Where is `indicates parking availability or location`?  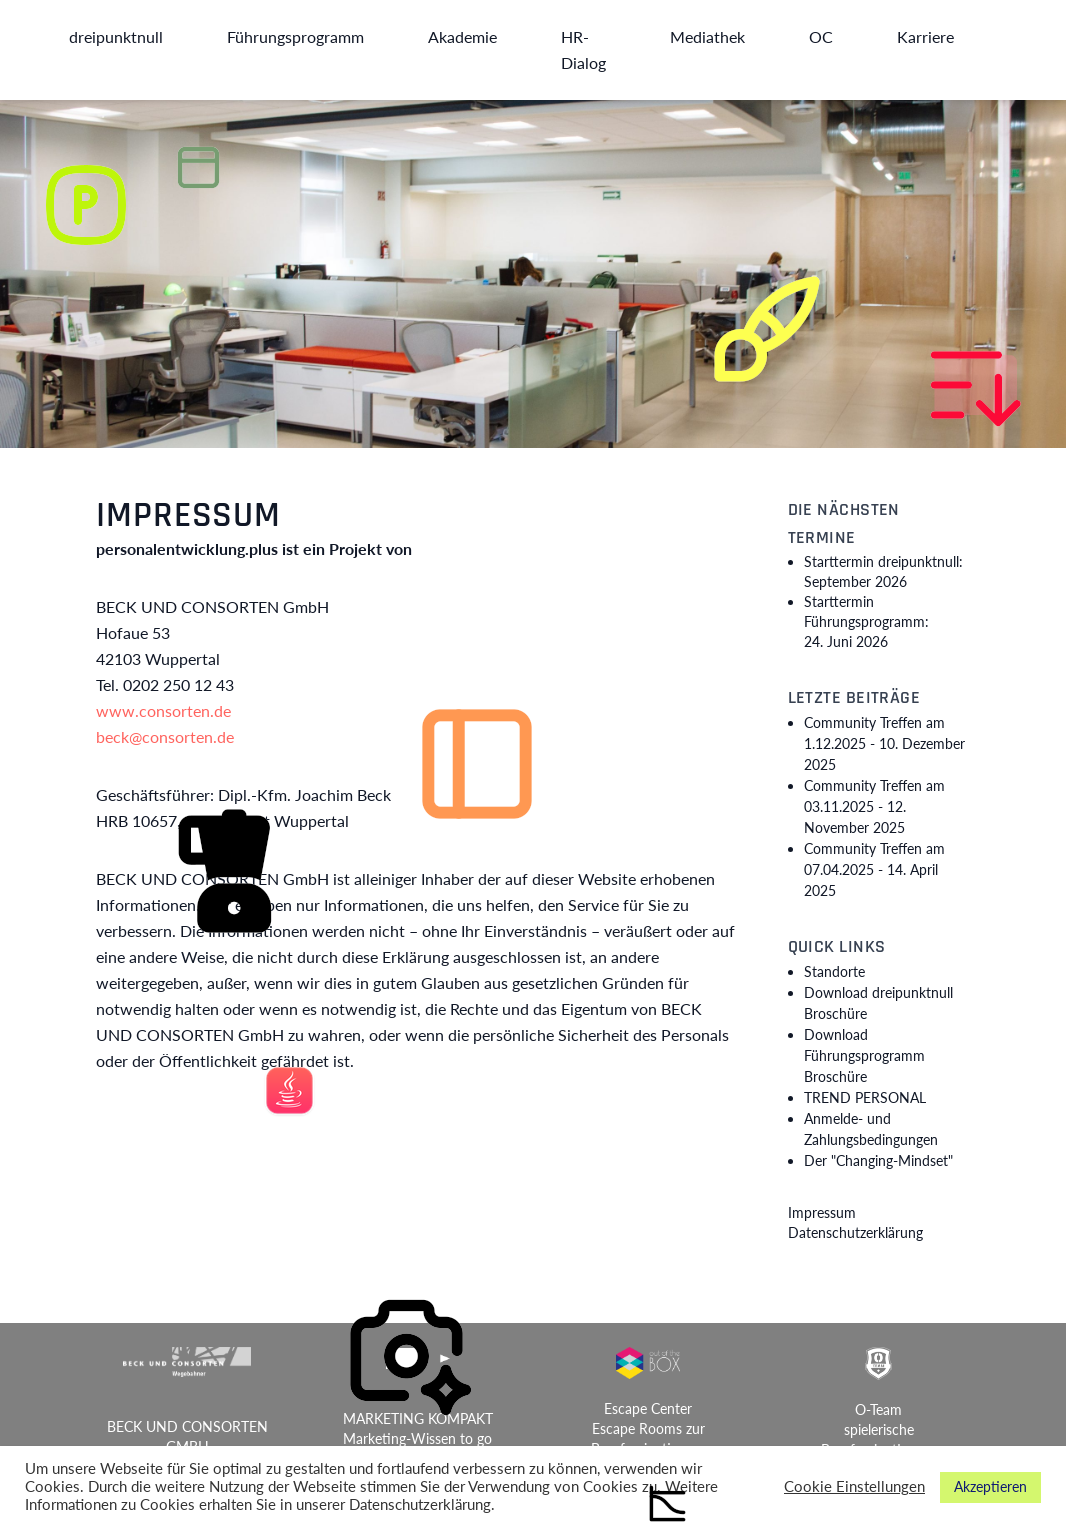 indicates parking availability or location is located at coordinates (86, 205).